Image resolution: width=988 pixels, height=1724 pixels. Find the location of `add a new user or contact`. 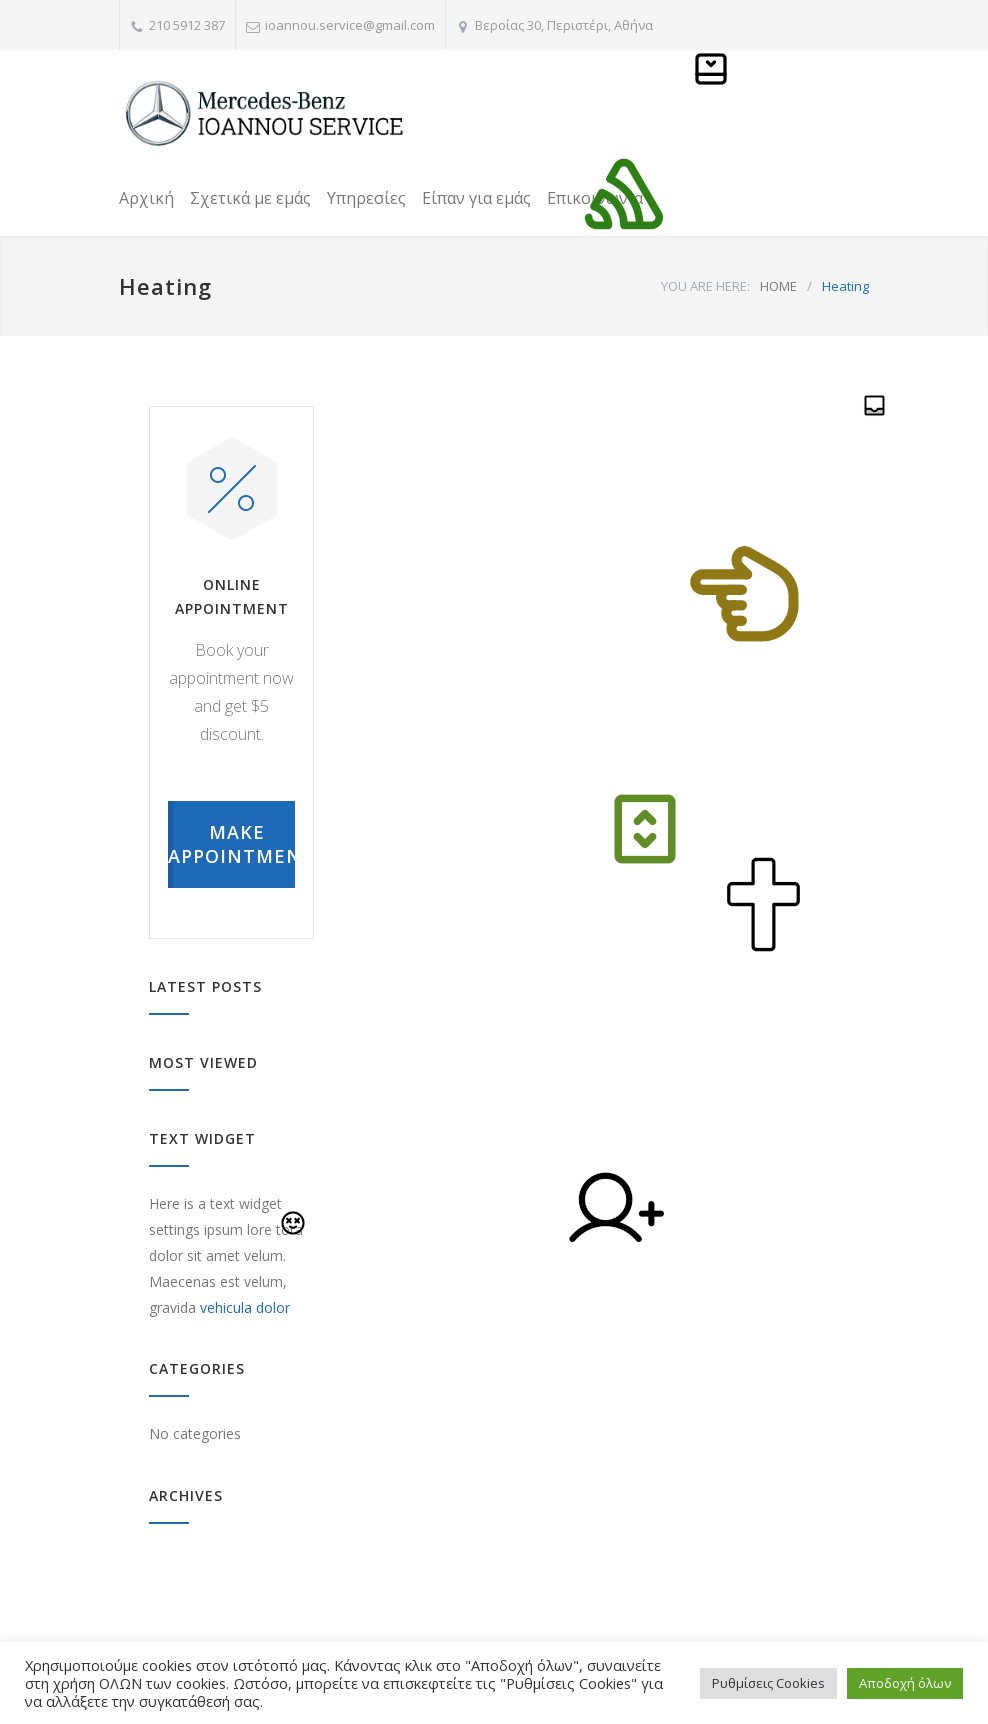

add a new user or contact is located at coordinates (613, 1210).